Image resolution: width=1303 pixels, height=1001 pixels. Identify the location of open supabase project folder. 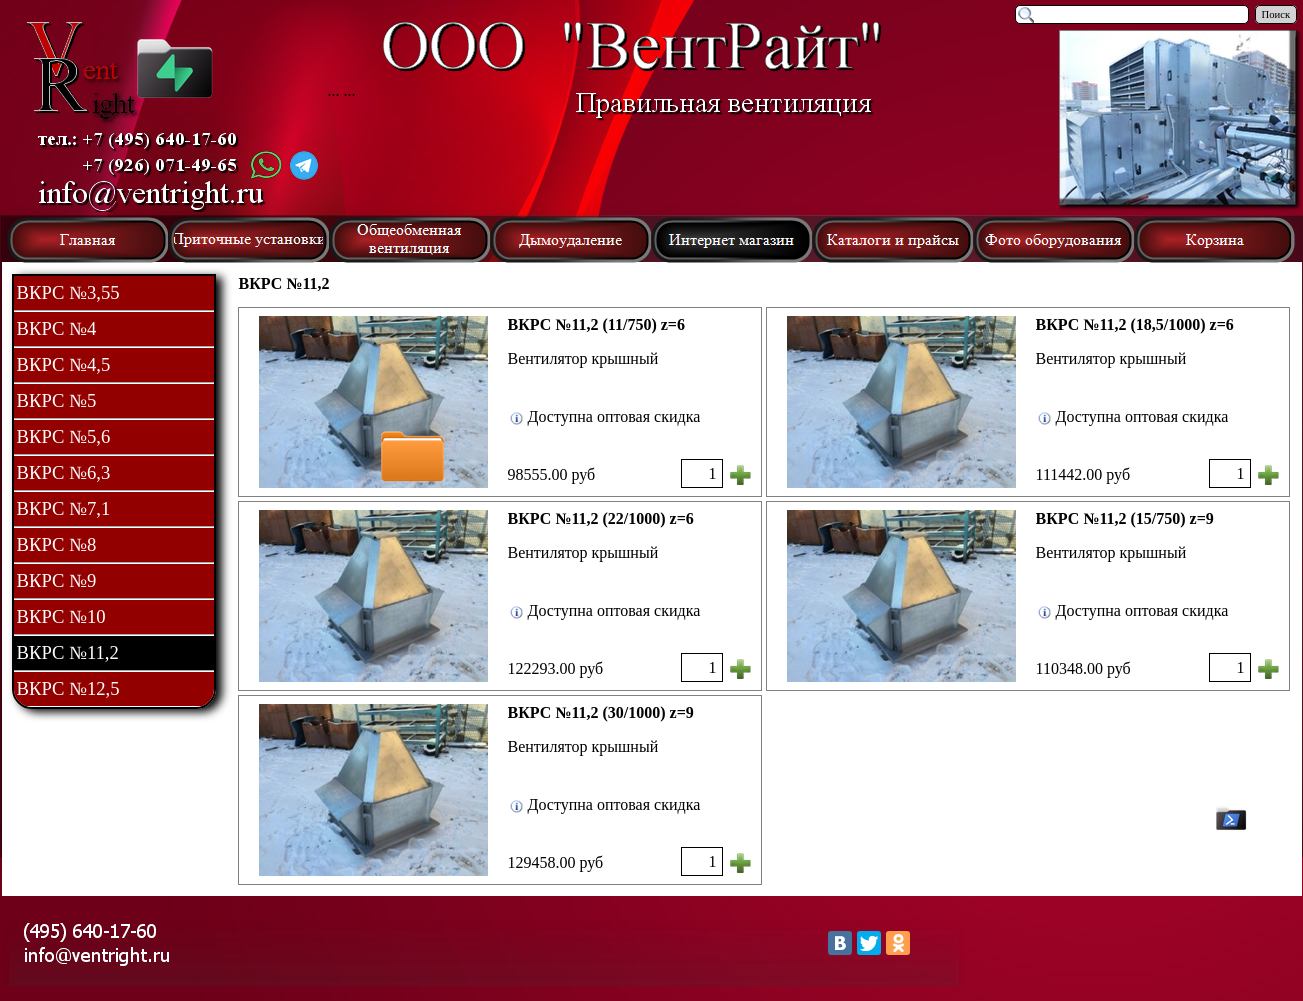
(174, 70).